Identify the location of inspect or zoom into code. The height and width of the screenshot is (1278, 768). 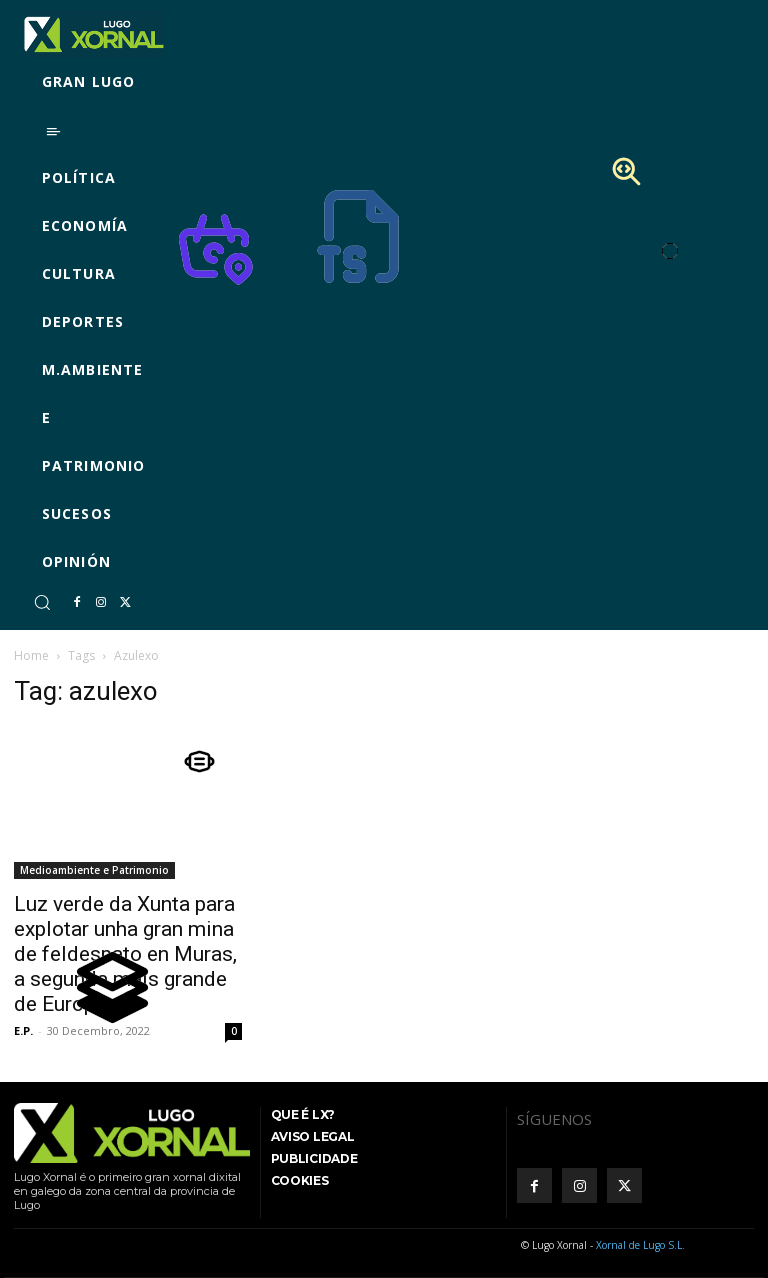
(626, 171).